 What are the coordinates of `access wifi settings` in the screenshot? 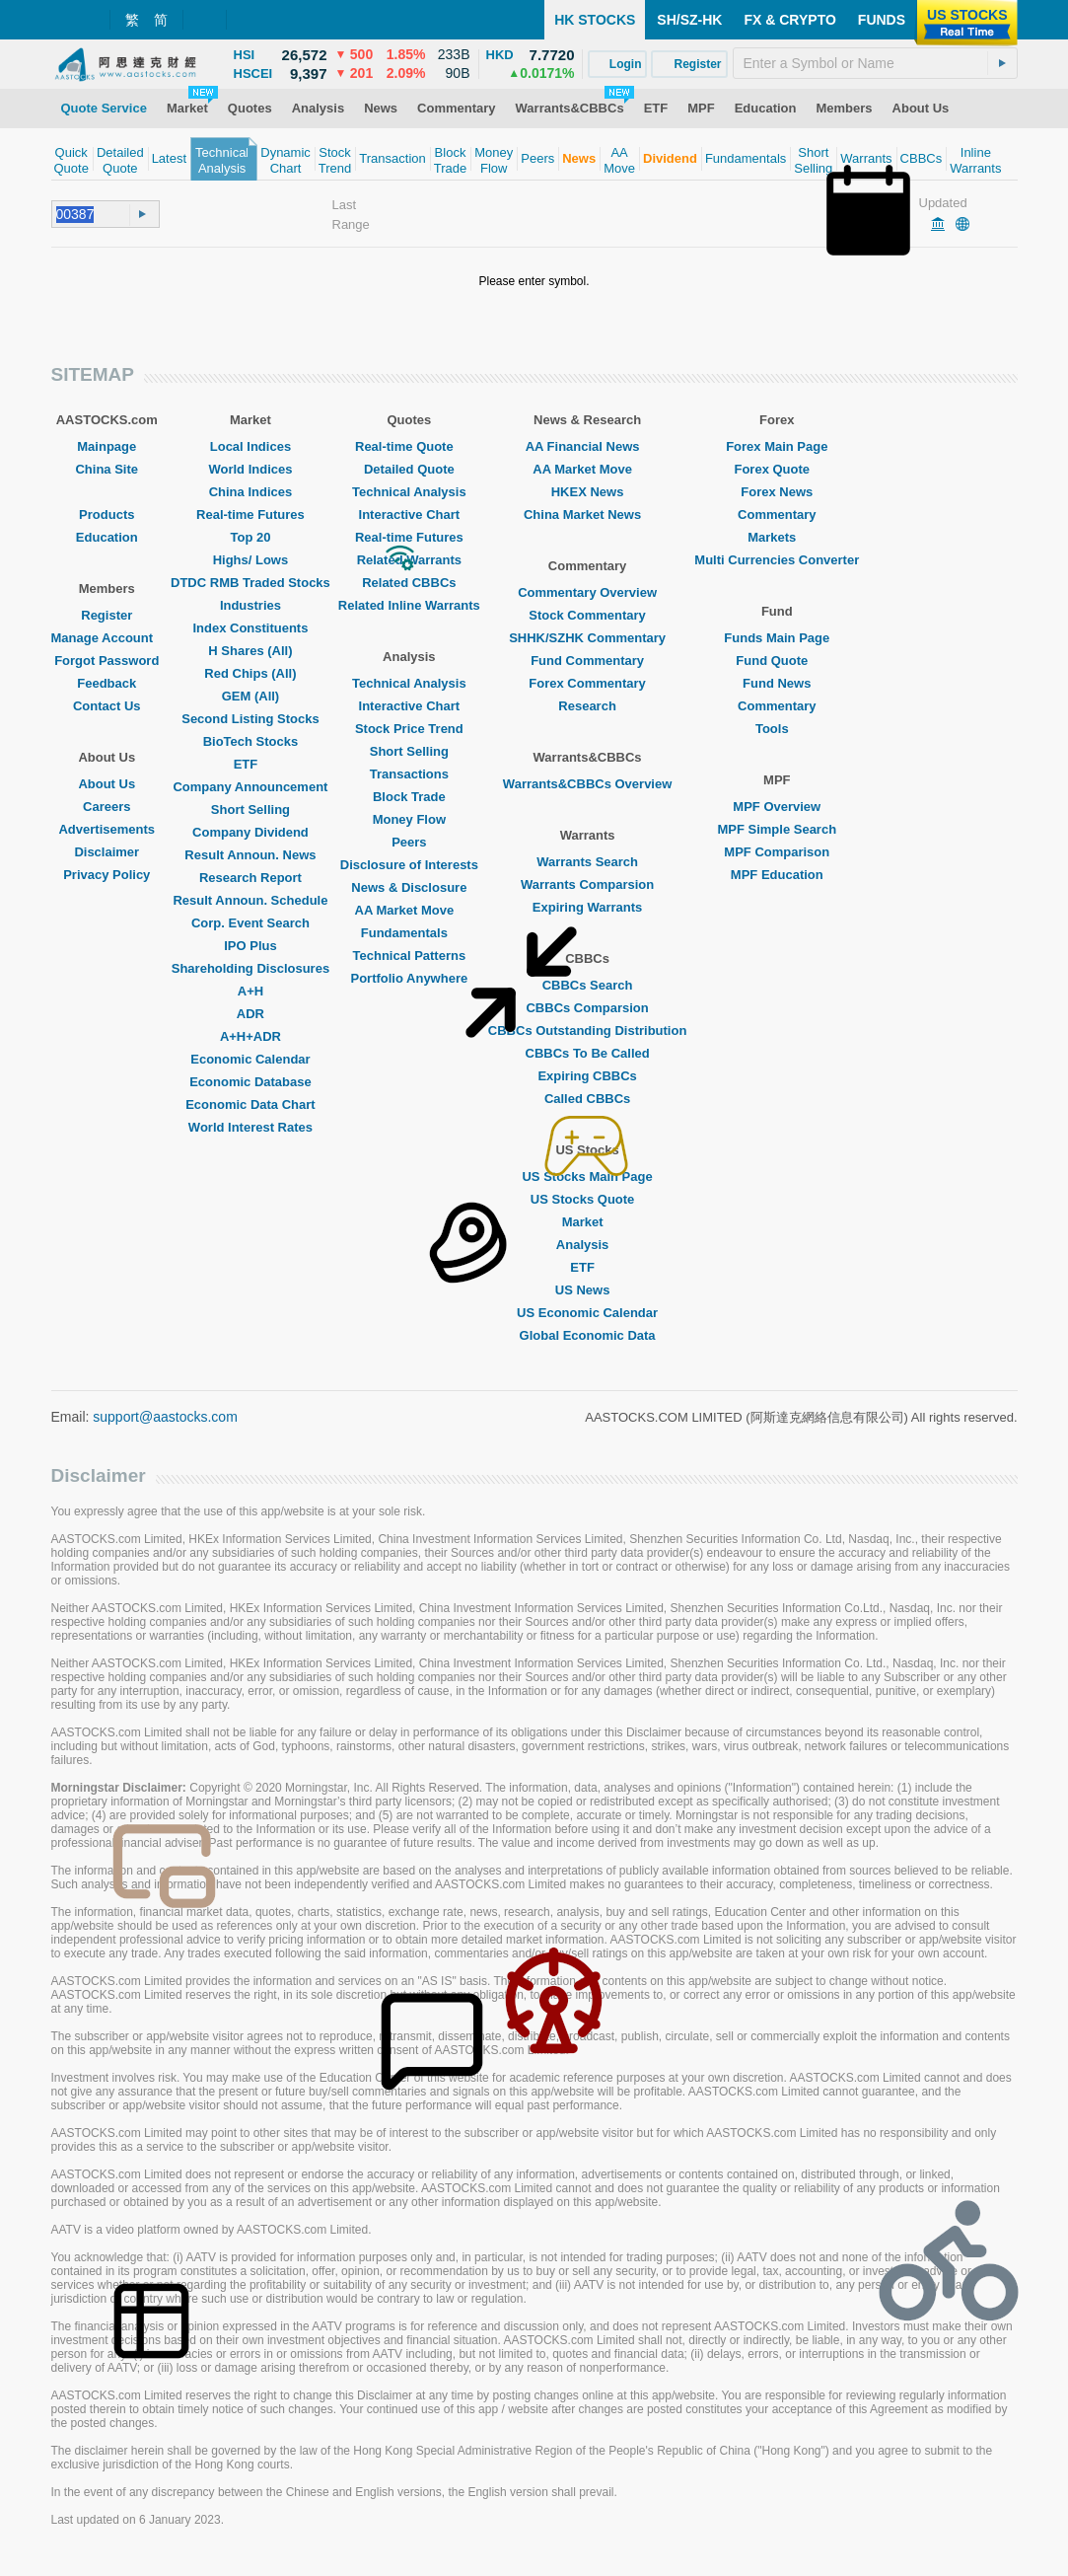 It's located at (399, 556).